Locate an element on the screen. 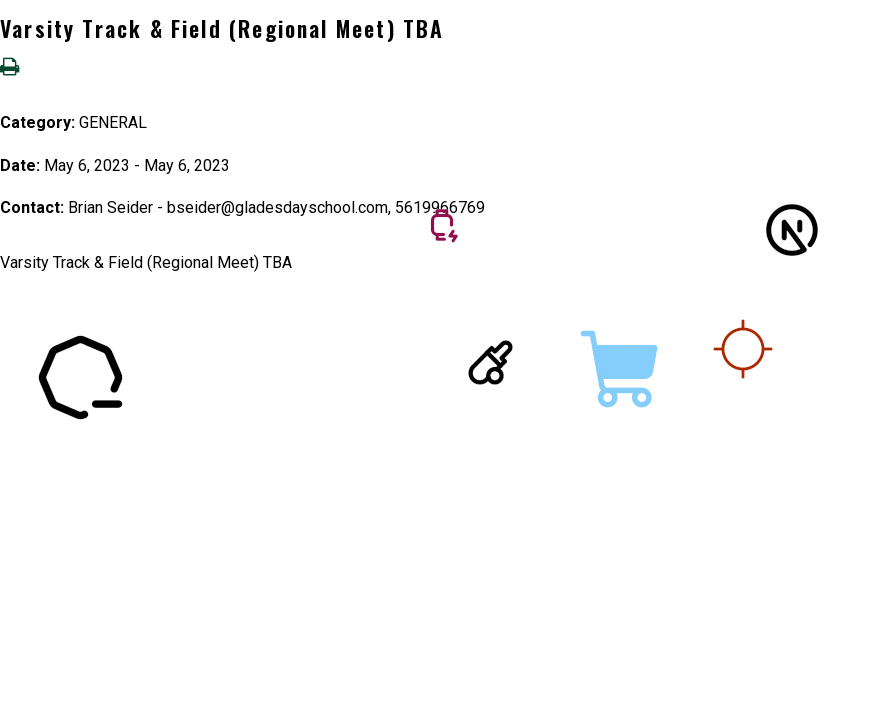 Image resolution: width=873 pixels, height=720 pixels. access current GPS location is located at coordinates (743, 349).